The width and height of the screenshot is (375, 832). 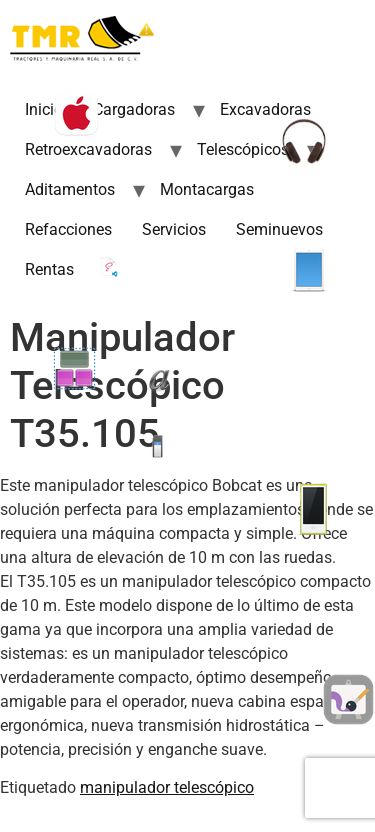 What do you see at coordinates (146, 29) in the screenshot?
I see `indicates a warning or caution alert requiring attention` at bounding box center [146, 29].